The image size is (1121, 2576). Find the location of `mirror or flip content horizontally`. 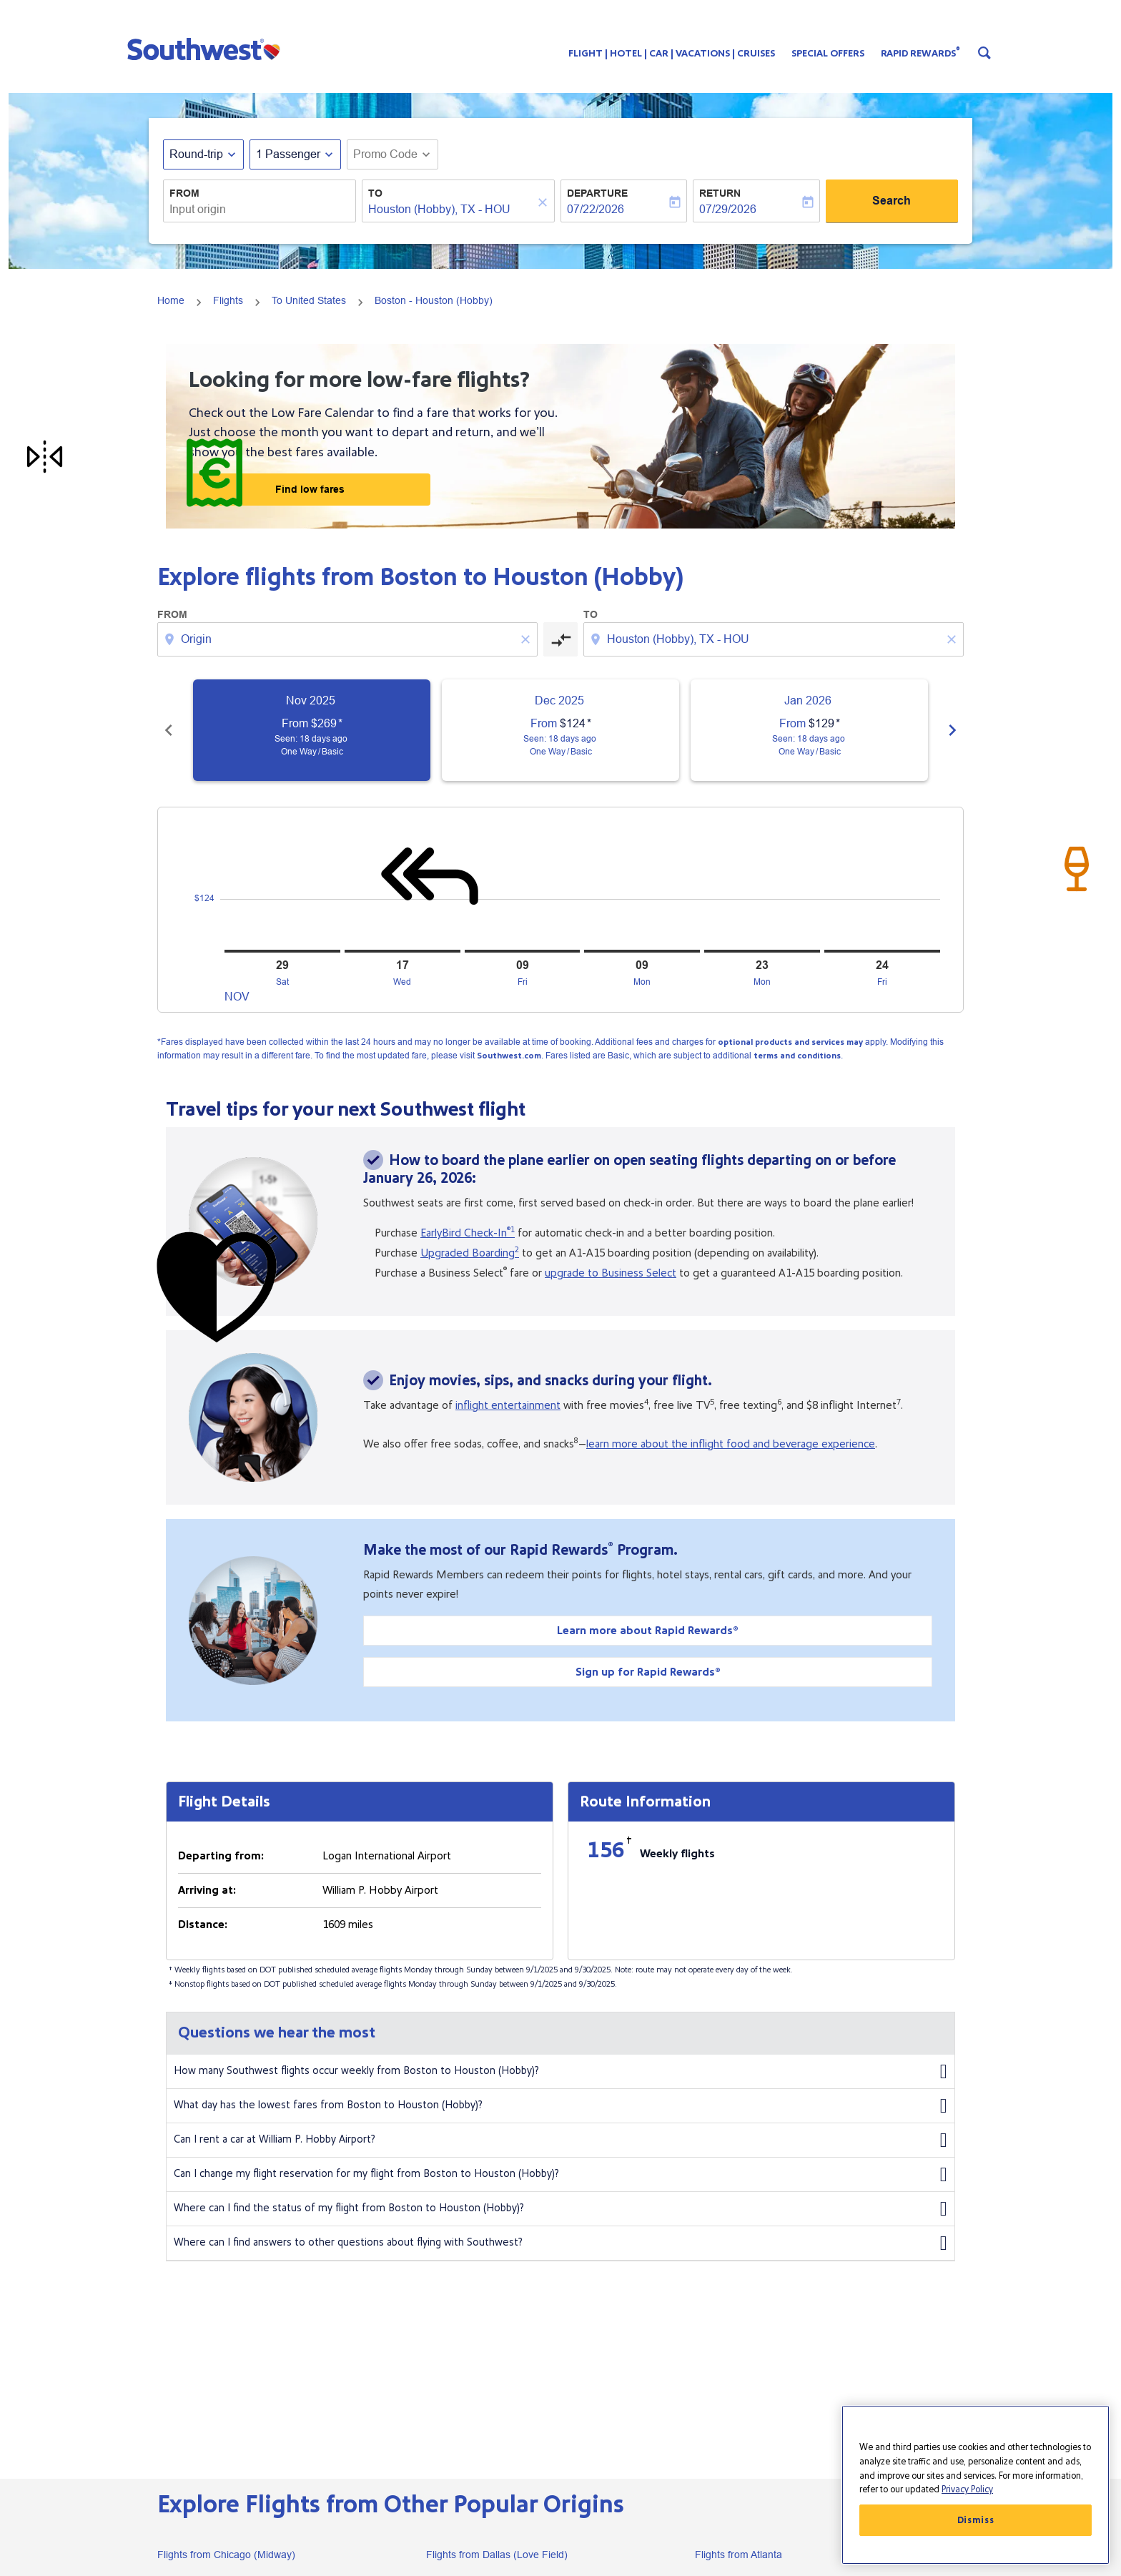

mirror or flip content horizontally is located at coordinates (44, 456).